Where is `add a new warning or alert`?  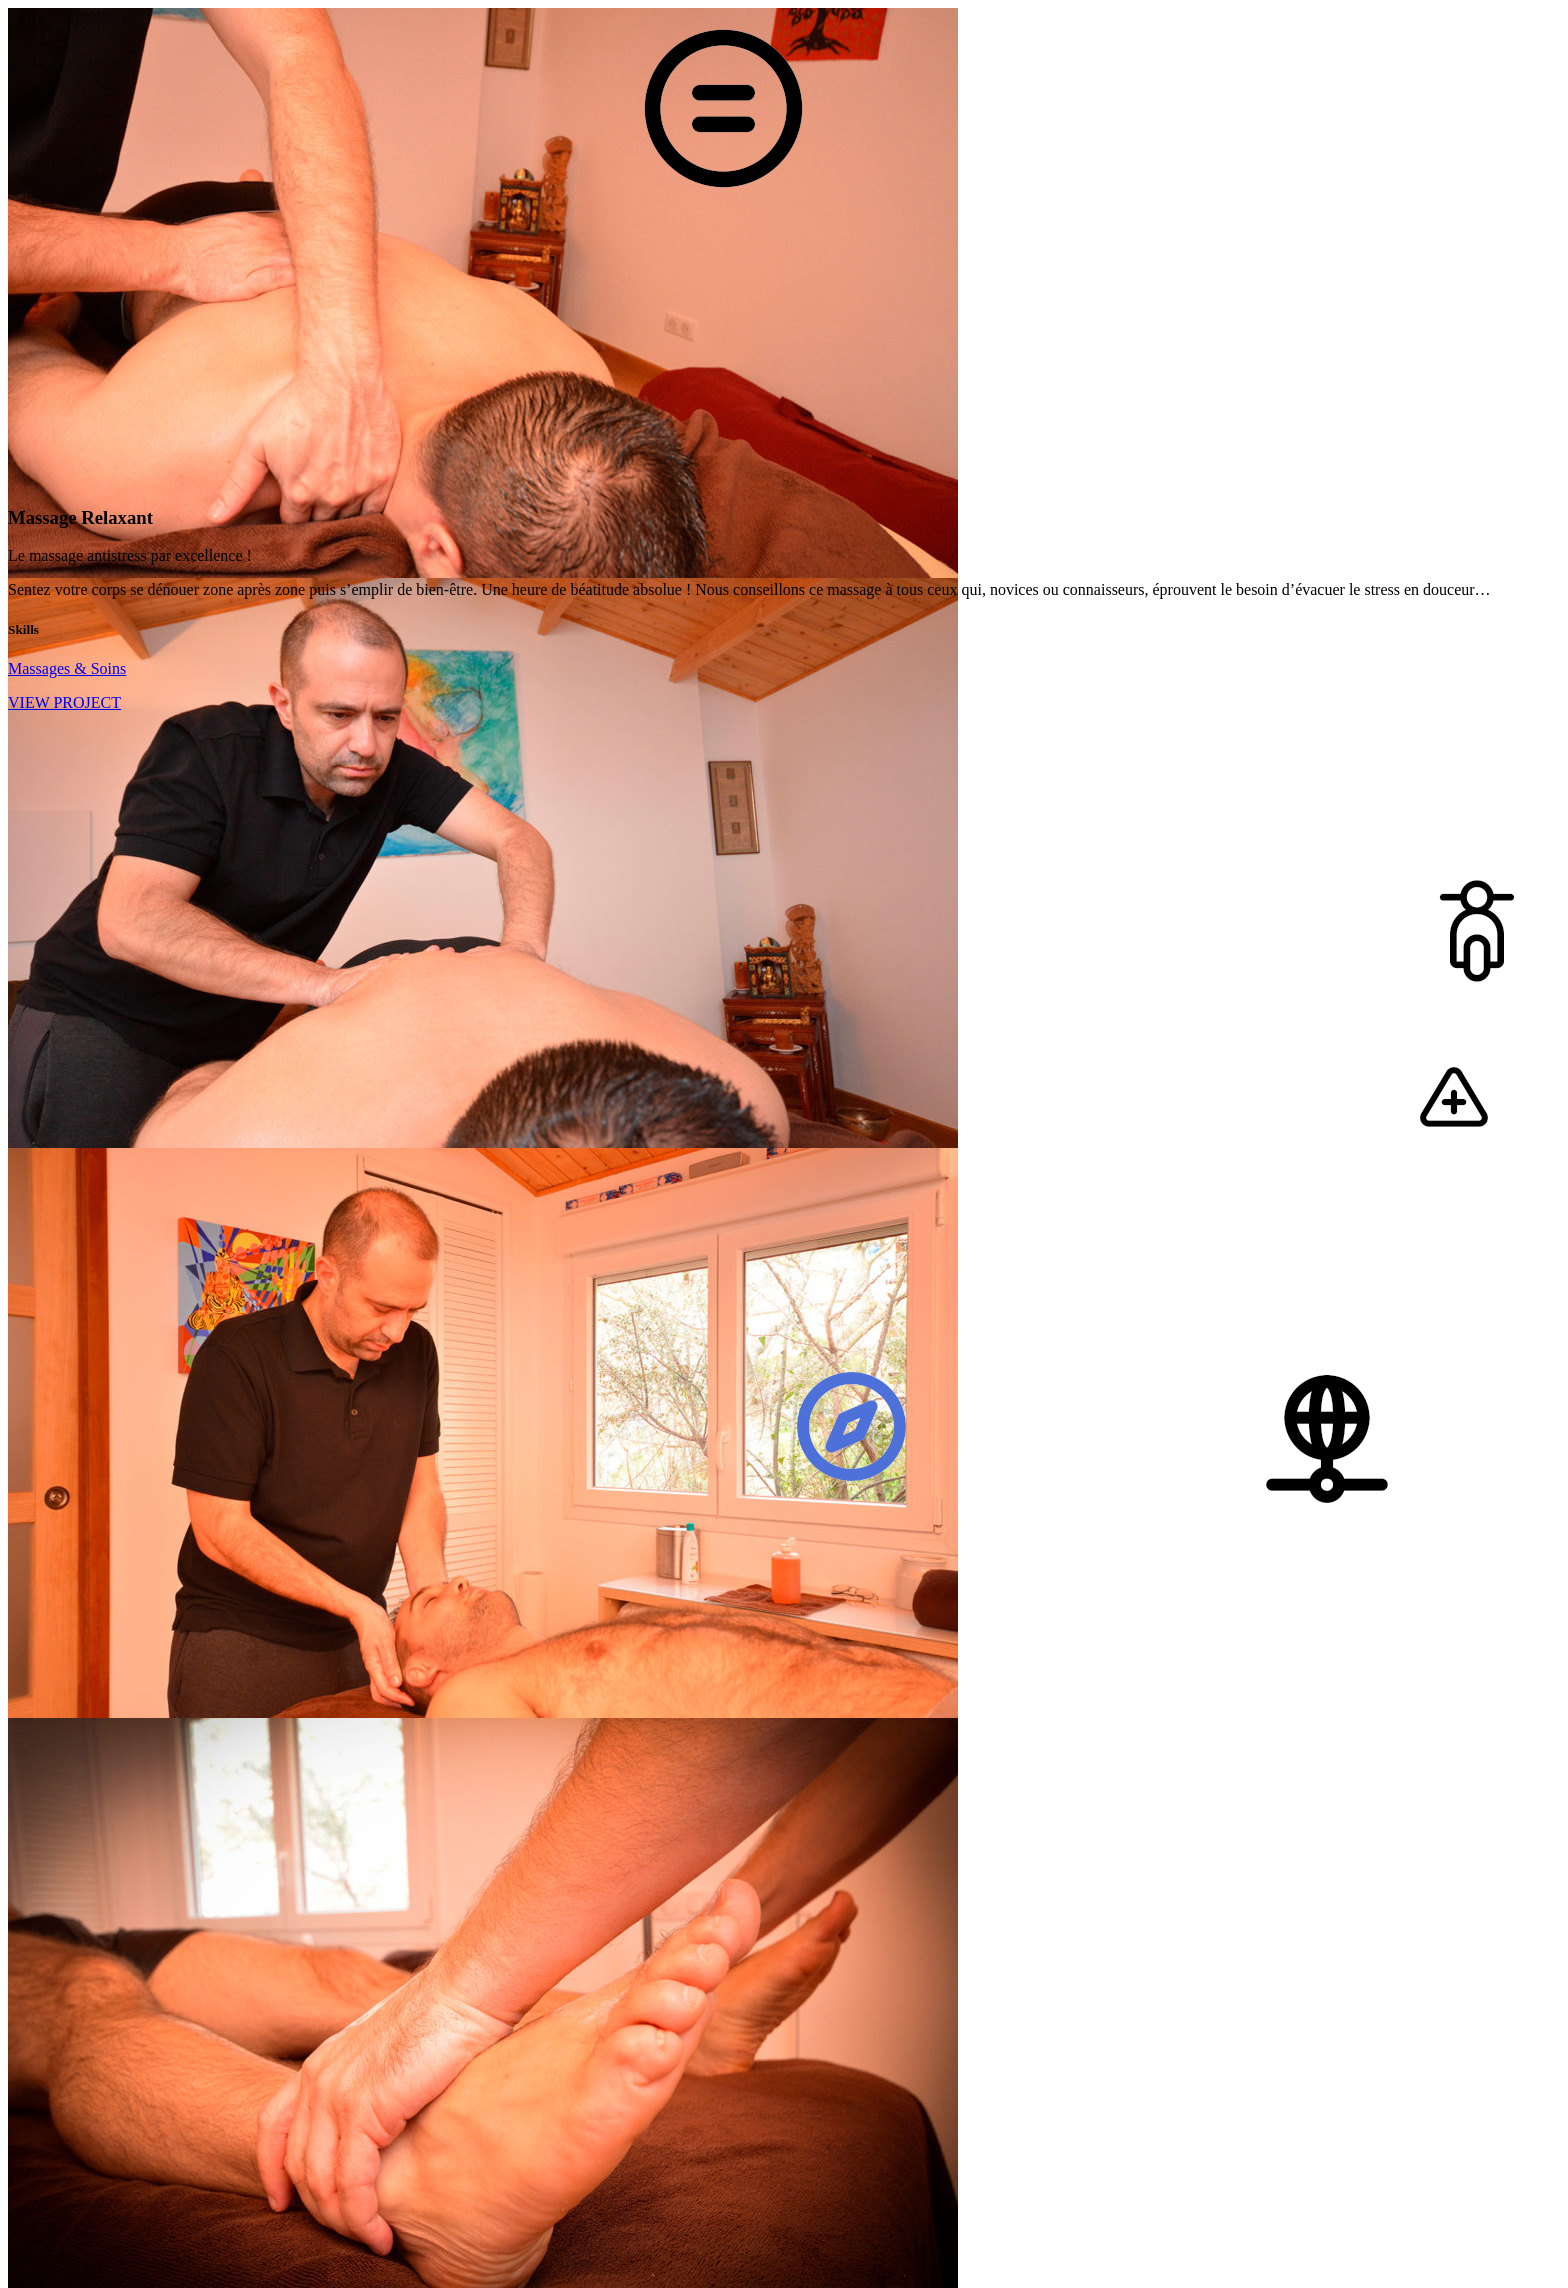
add a new warning or alert is located at coordinates (1454, 1099).